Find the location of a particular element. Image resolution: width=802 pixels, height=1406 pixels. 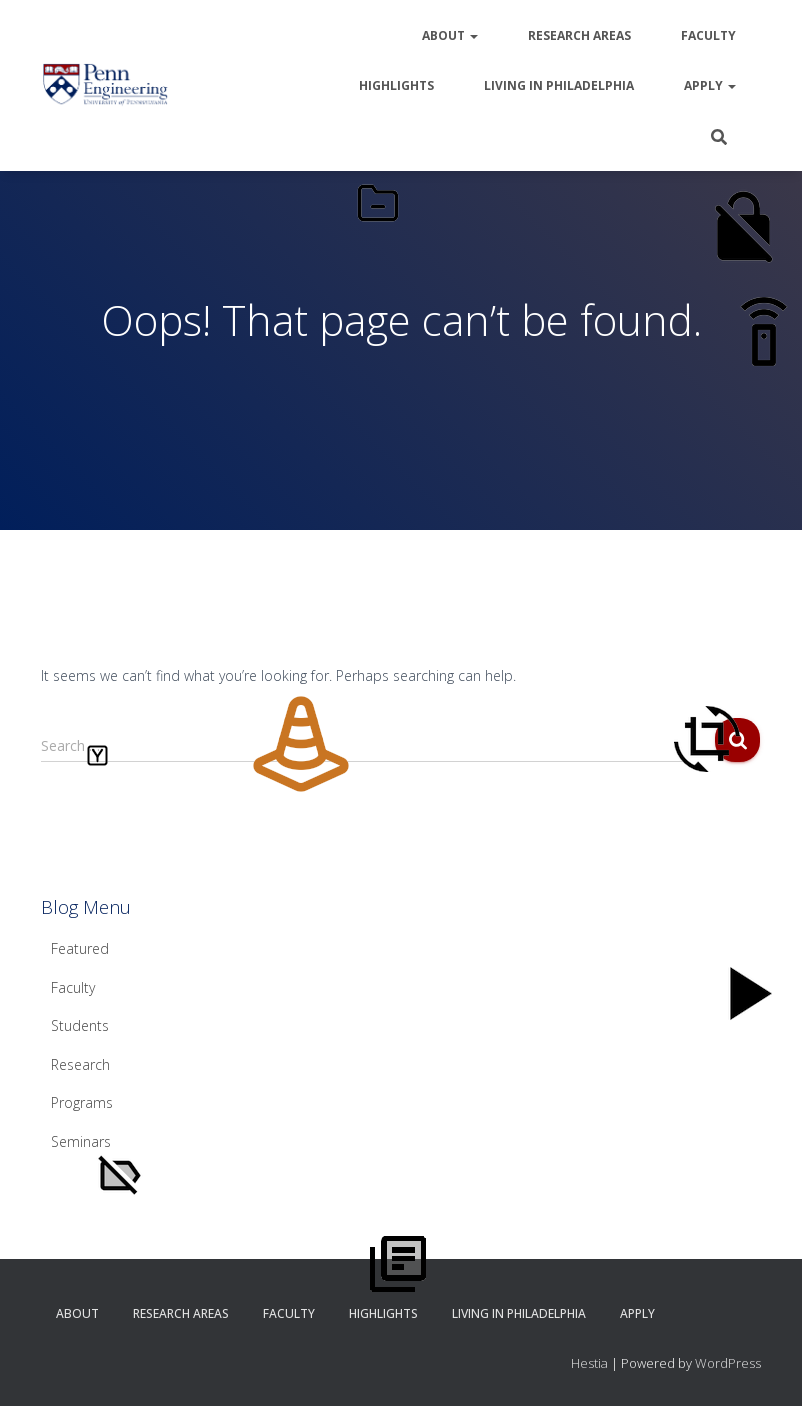

start media playback is located at coordinates (745, 993).